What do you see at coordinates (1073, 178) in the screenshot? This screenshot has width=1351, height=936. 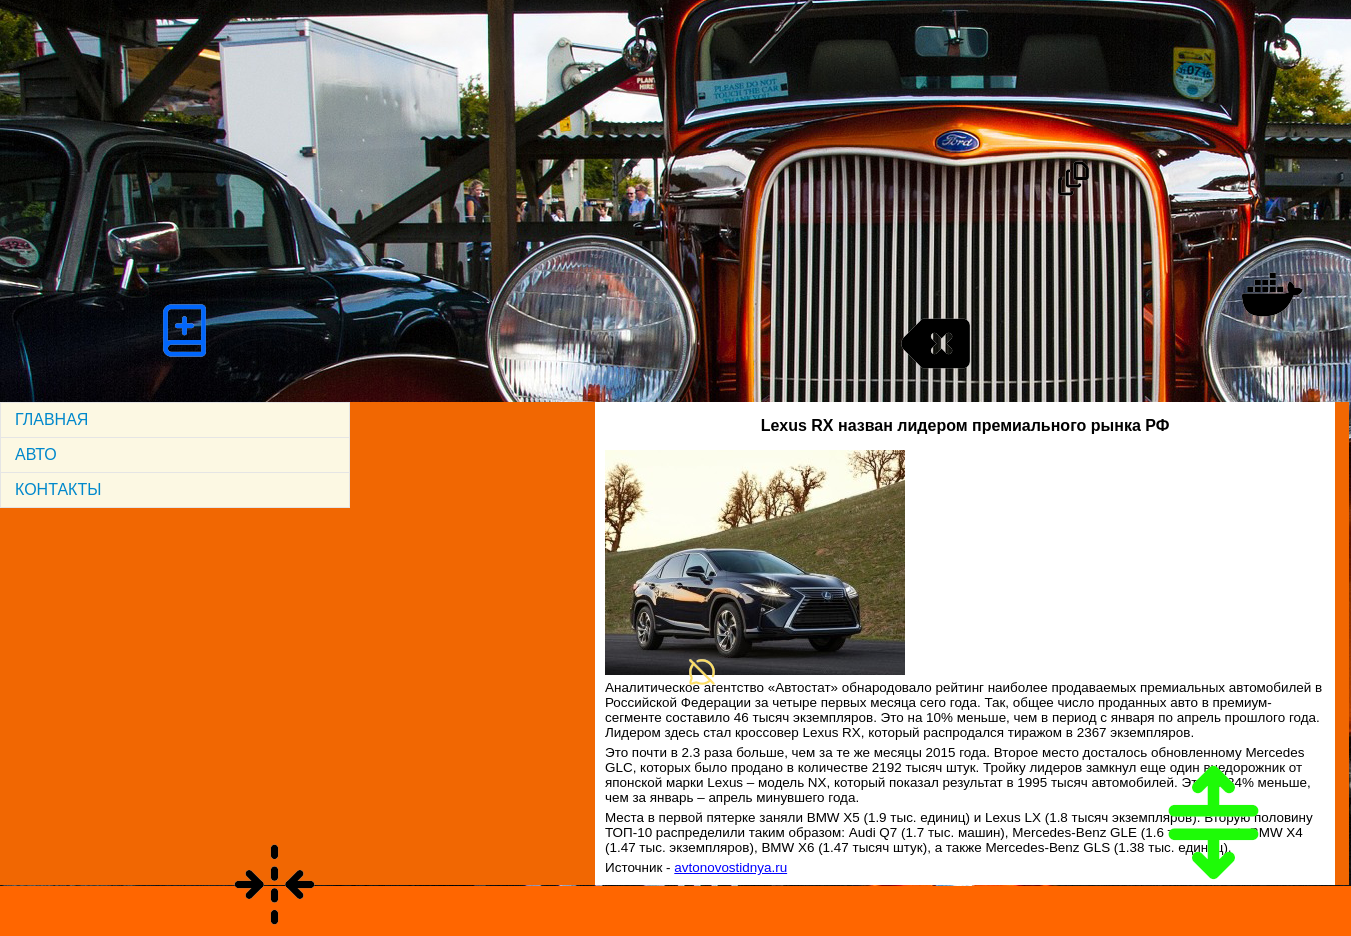 I see `view stacked or grouped files` at bounding box center [1073, 178].